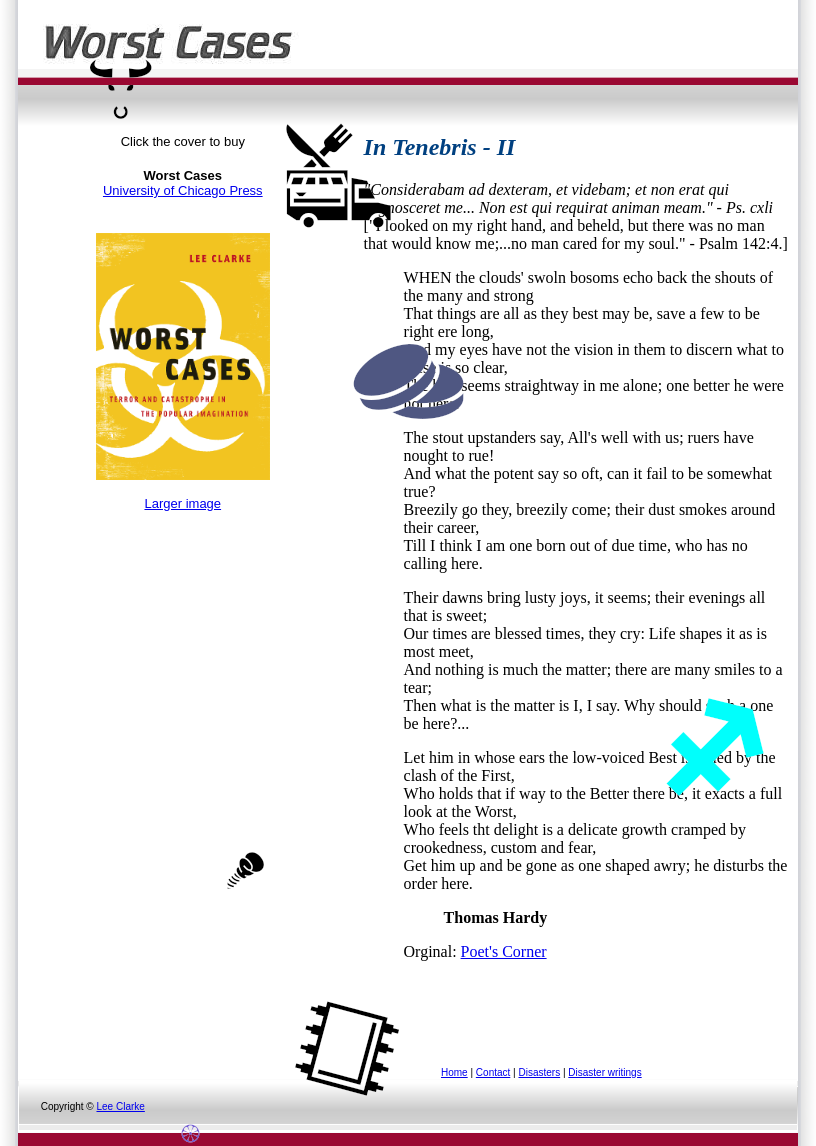 The height and width of the screenshot is (1146, 816). Describe the element at coordinates (190, 1133) in the screenshot. I see `citrus fruit category in a food or grocery app` at that location.